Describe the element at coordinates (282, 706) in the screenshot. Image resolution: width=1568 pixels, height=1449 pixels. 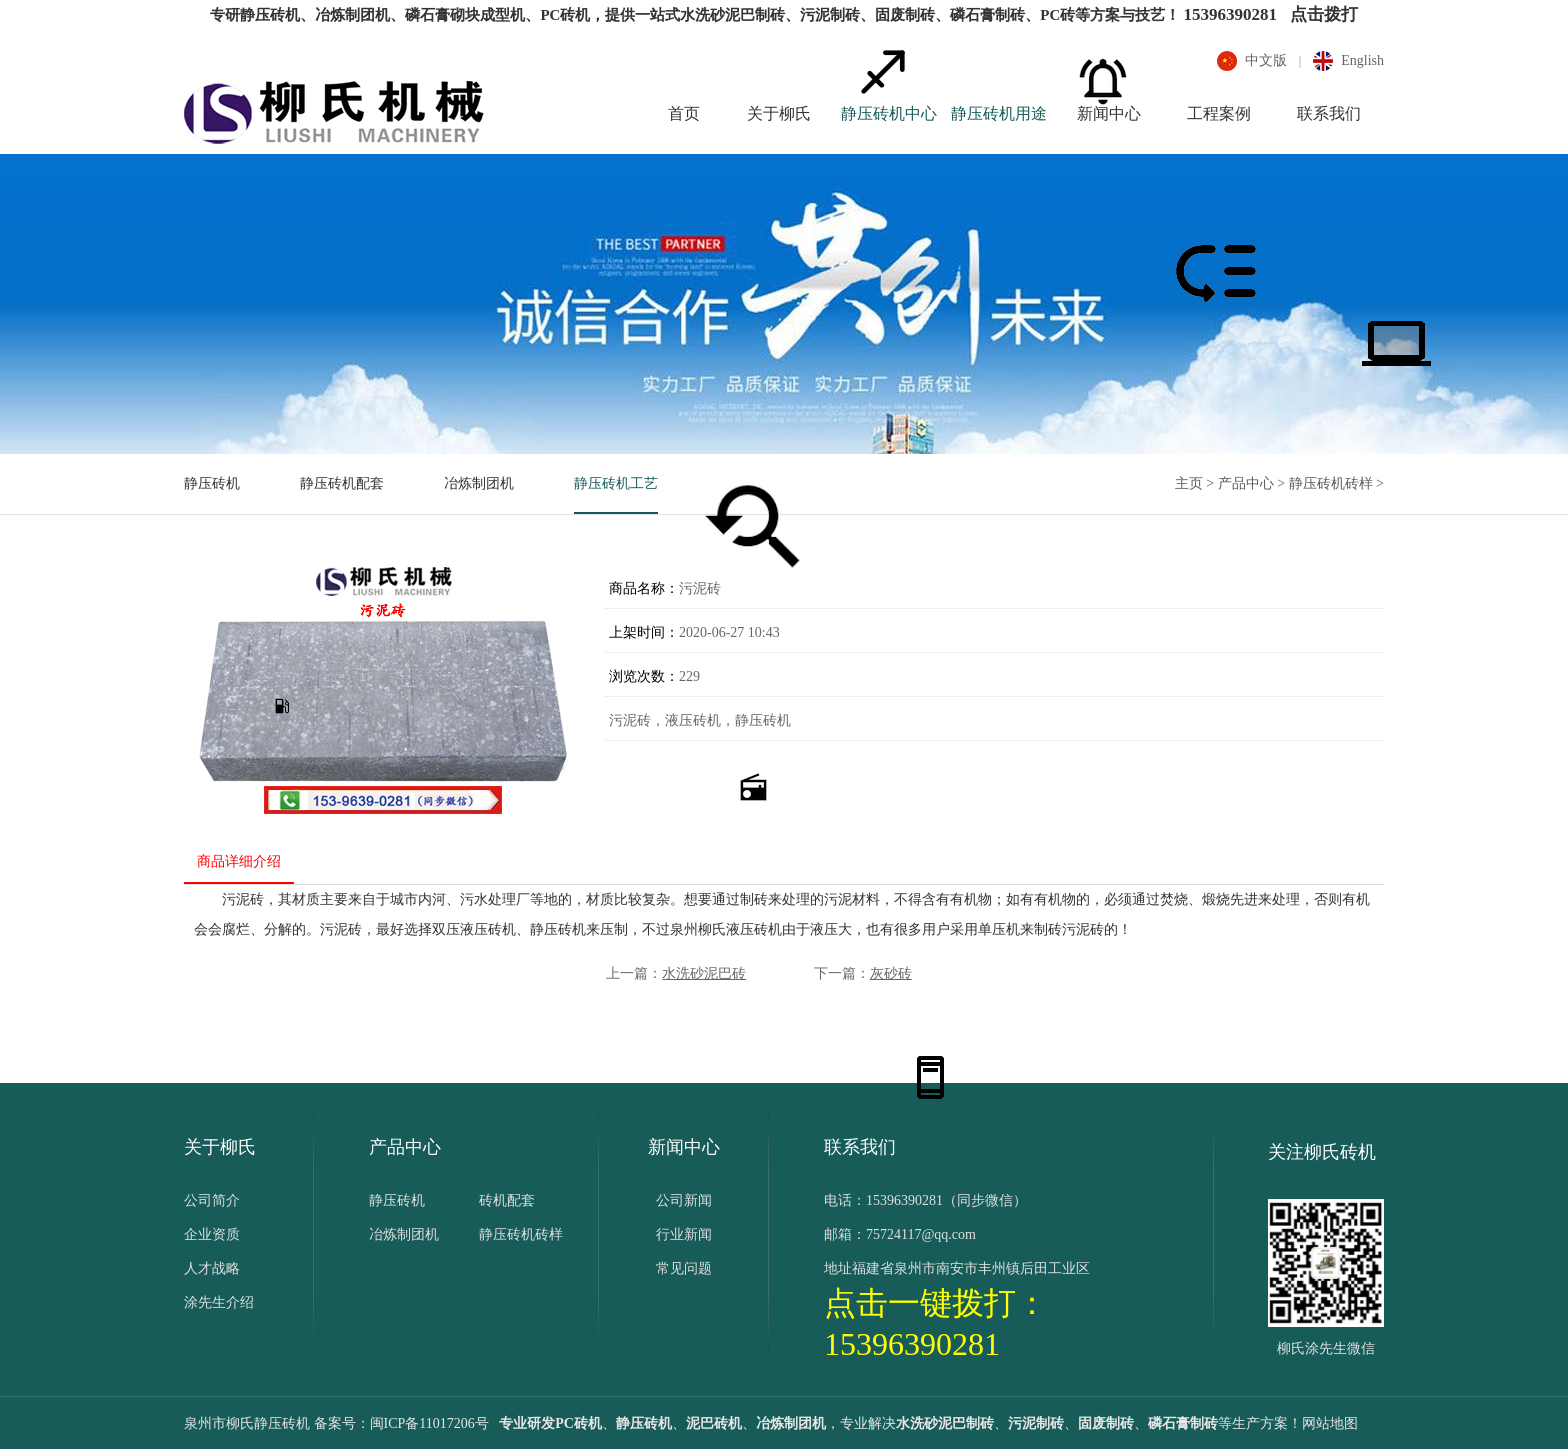
I see `find nearby gas stations` at that location.